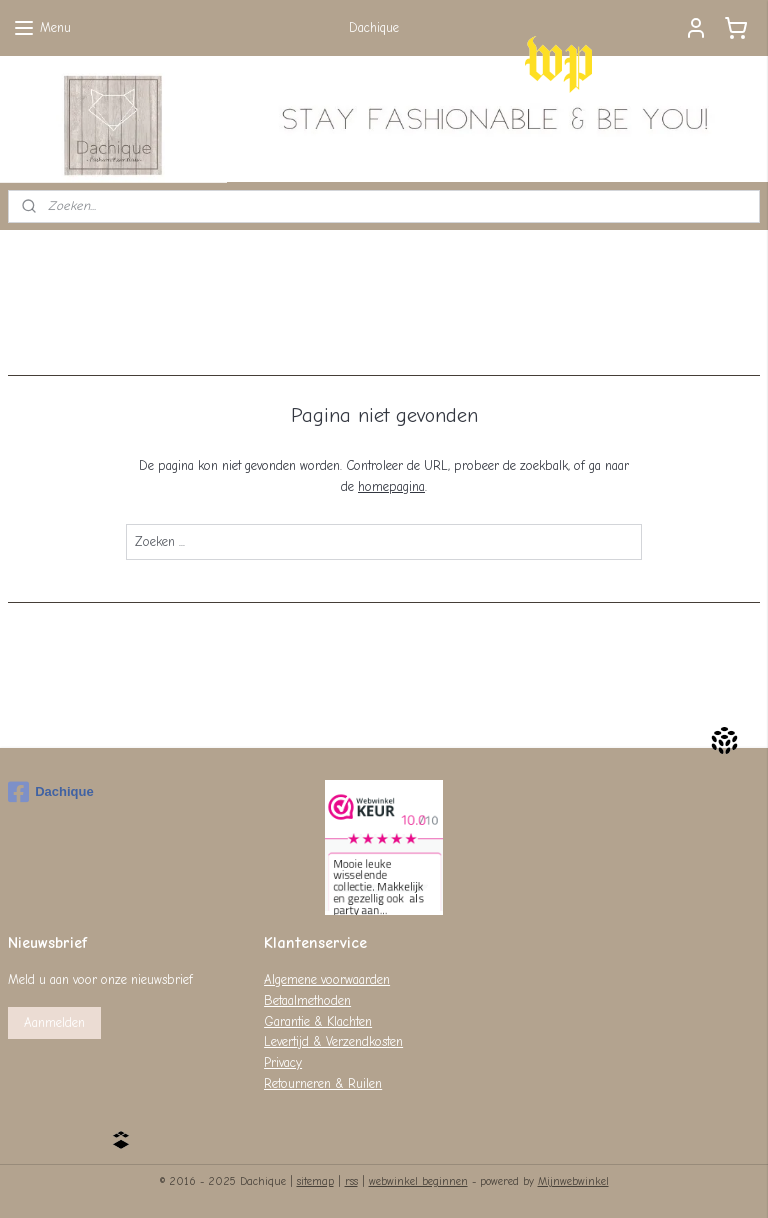 The image size is (768, 1218). I want to click on open The Washington Post app, so click(558, 64).